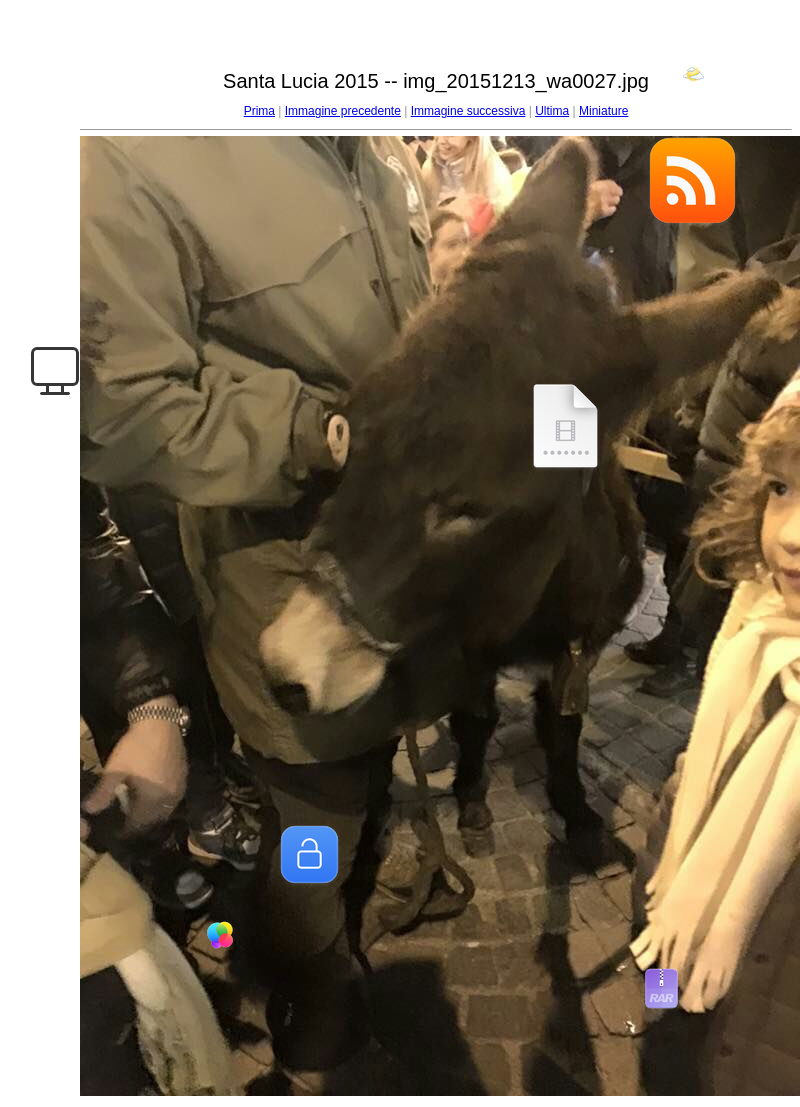 This screenshot has width=800, height=1107. Describe the element at coordinates (220, 935) in the screenshot. I see `access game center account settings` at that location.